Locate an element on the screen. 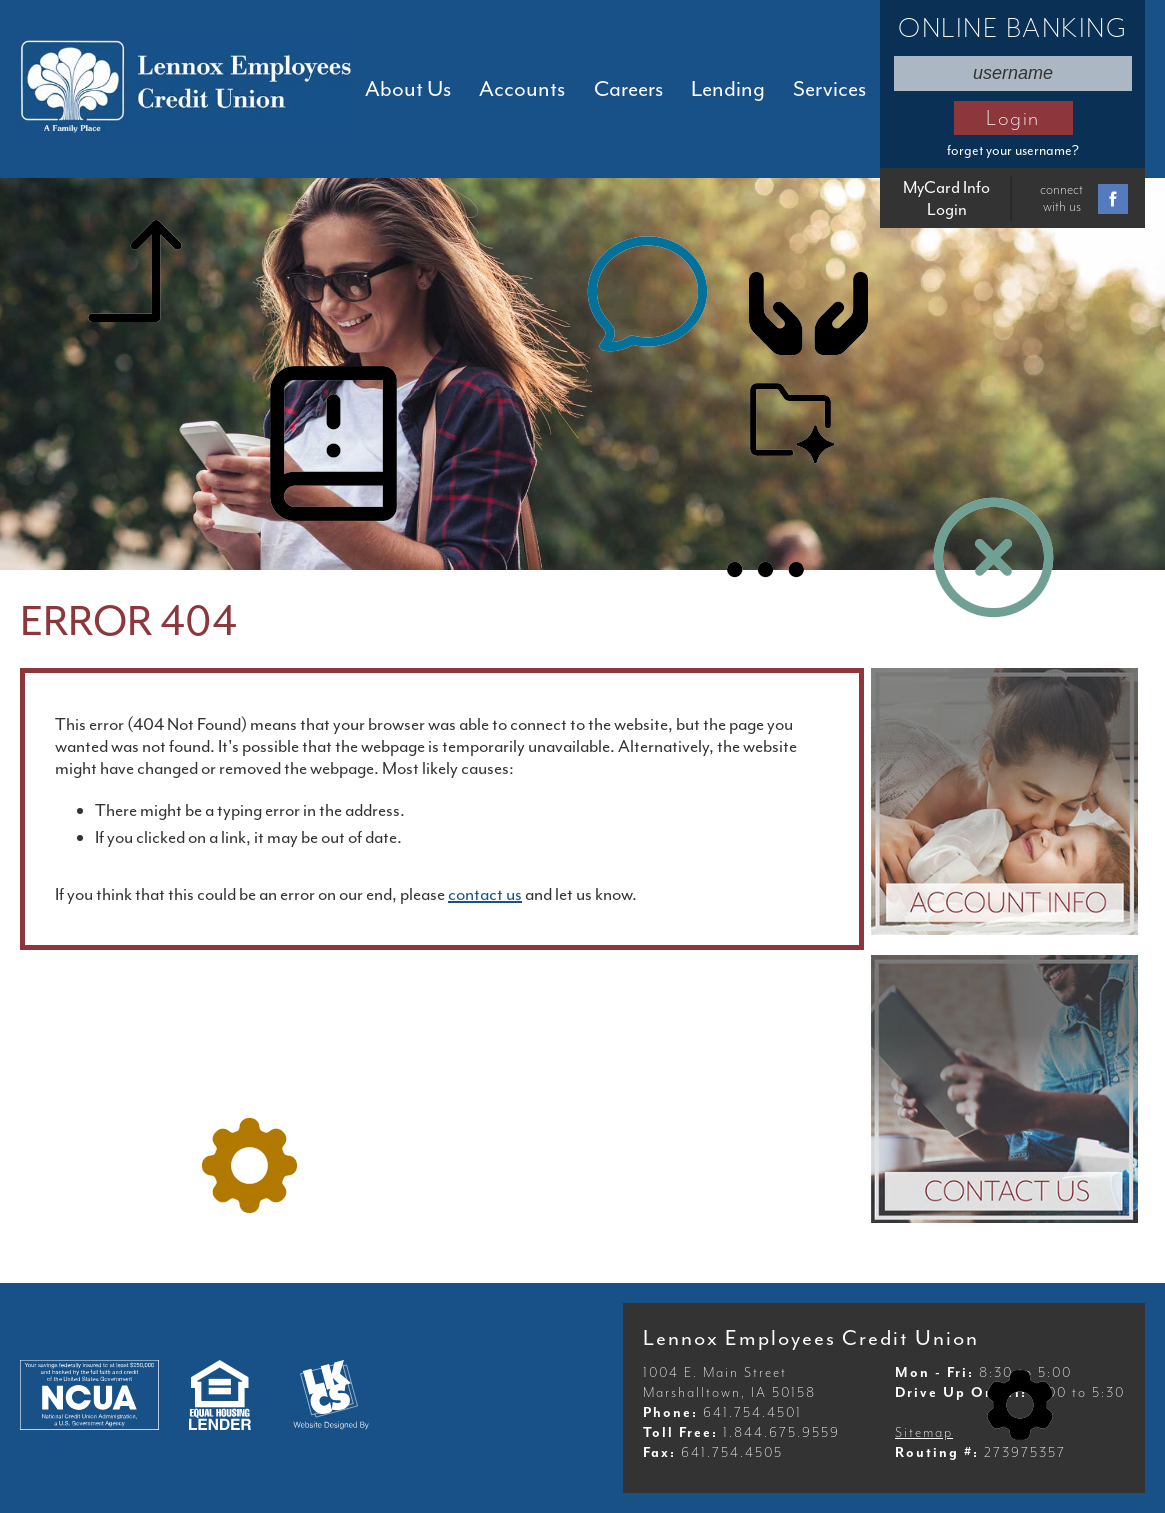 This screenshot has width=1165, height=1513. access more options or actions is located at coordinates (765, 569).